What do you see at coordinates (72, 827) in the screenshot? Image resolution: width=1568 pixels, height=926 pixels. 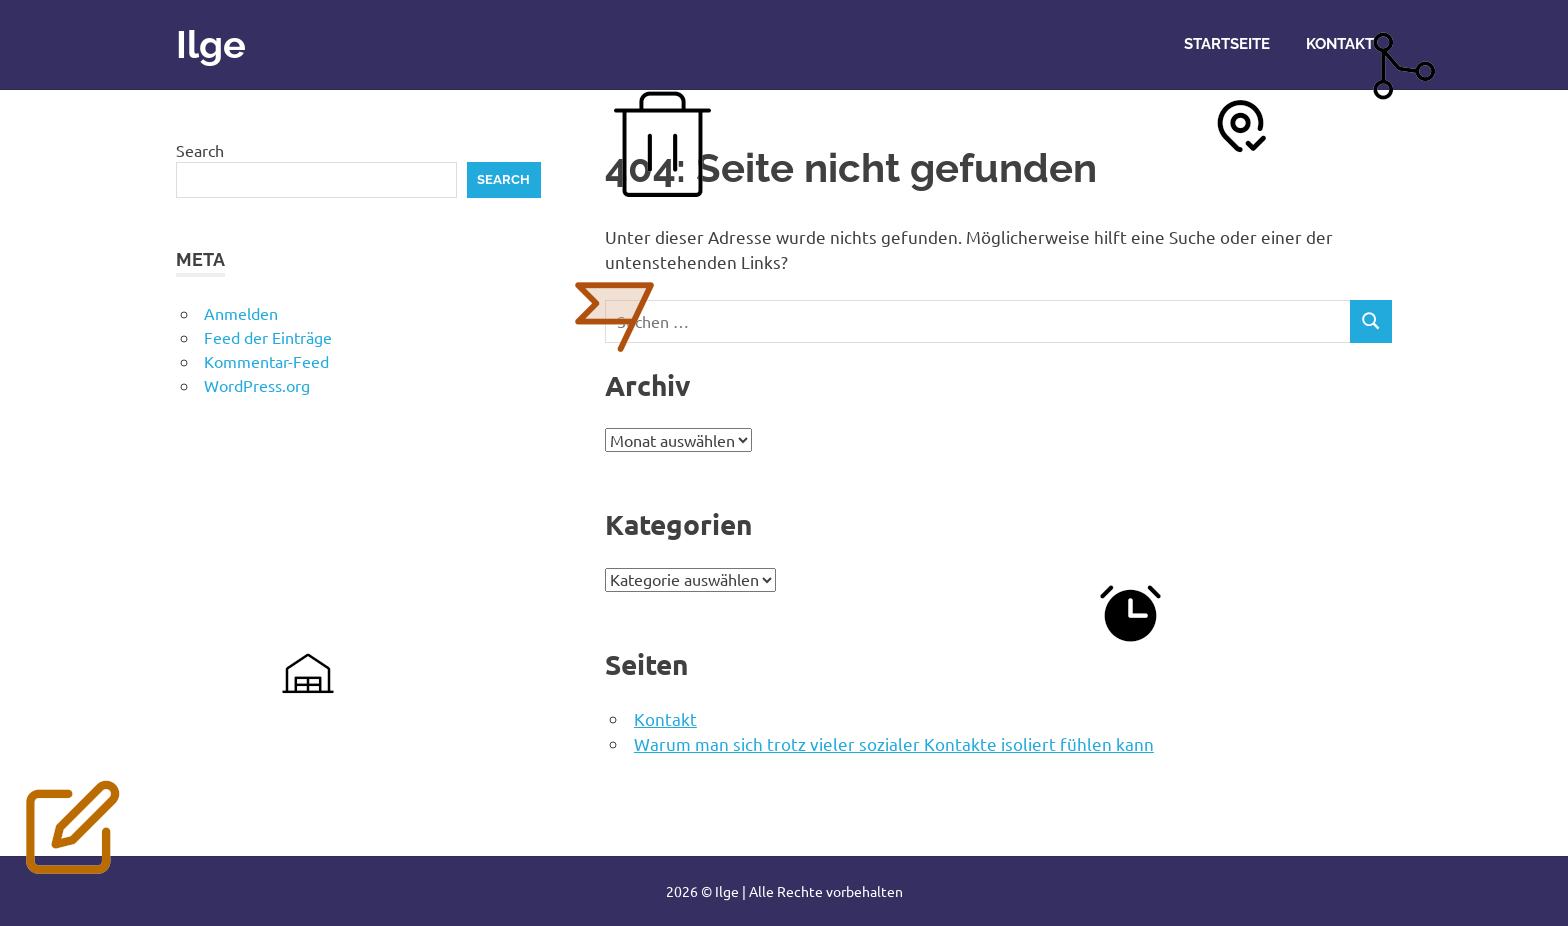 I see `edit or modify content` at bounding box center [72, 827].